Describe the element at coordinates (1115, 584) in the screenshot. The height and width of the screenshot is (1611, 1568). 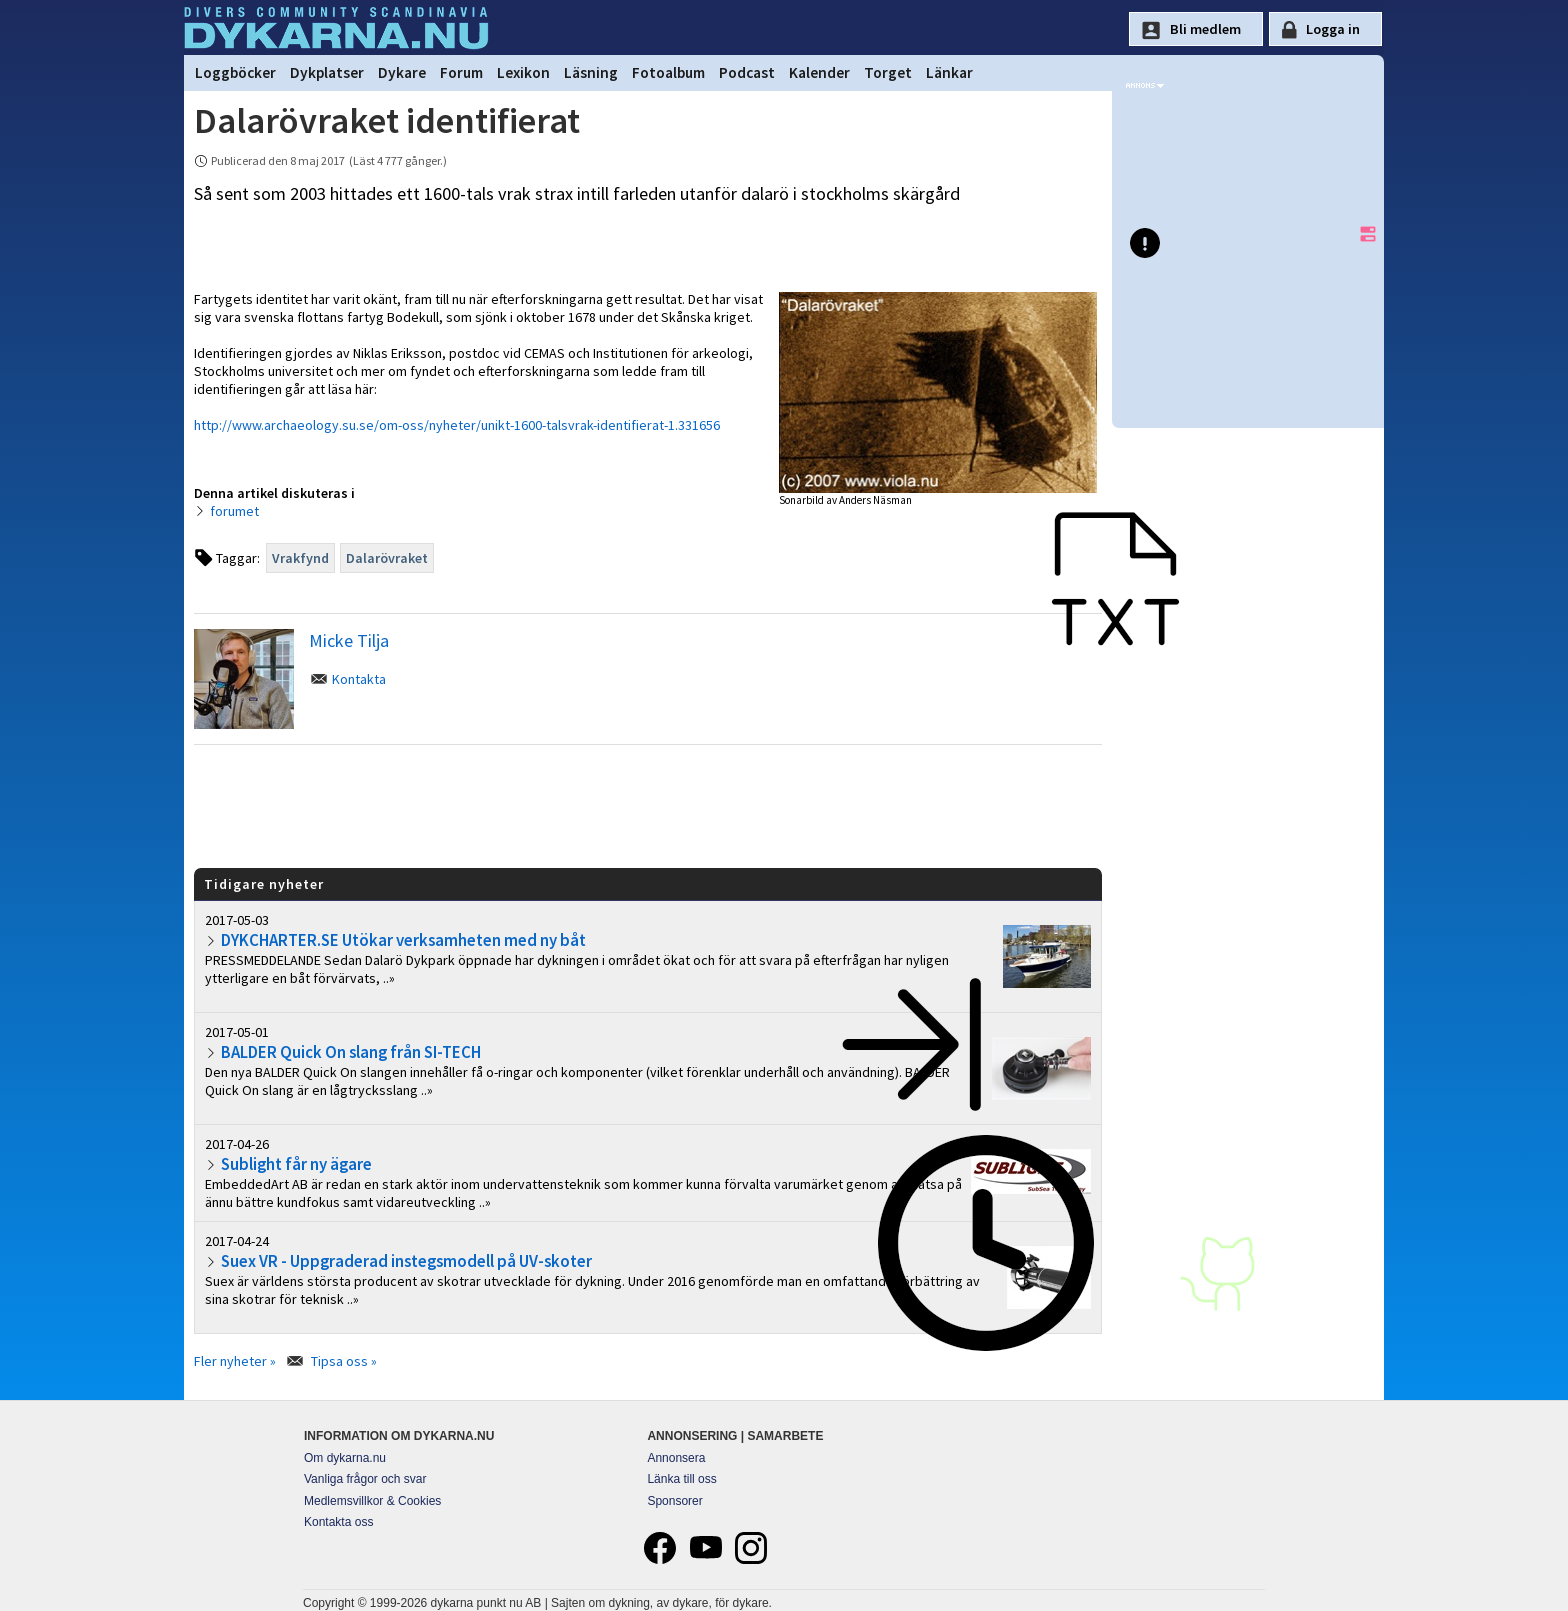
I see `open a text file` at that location.